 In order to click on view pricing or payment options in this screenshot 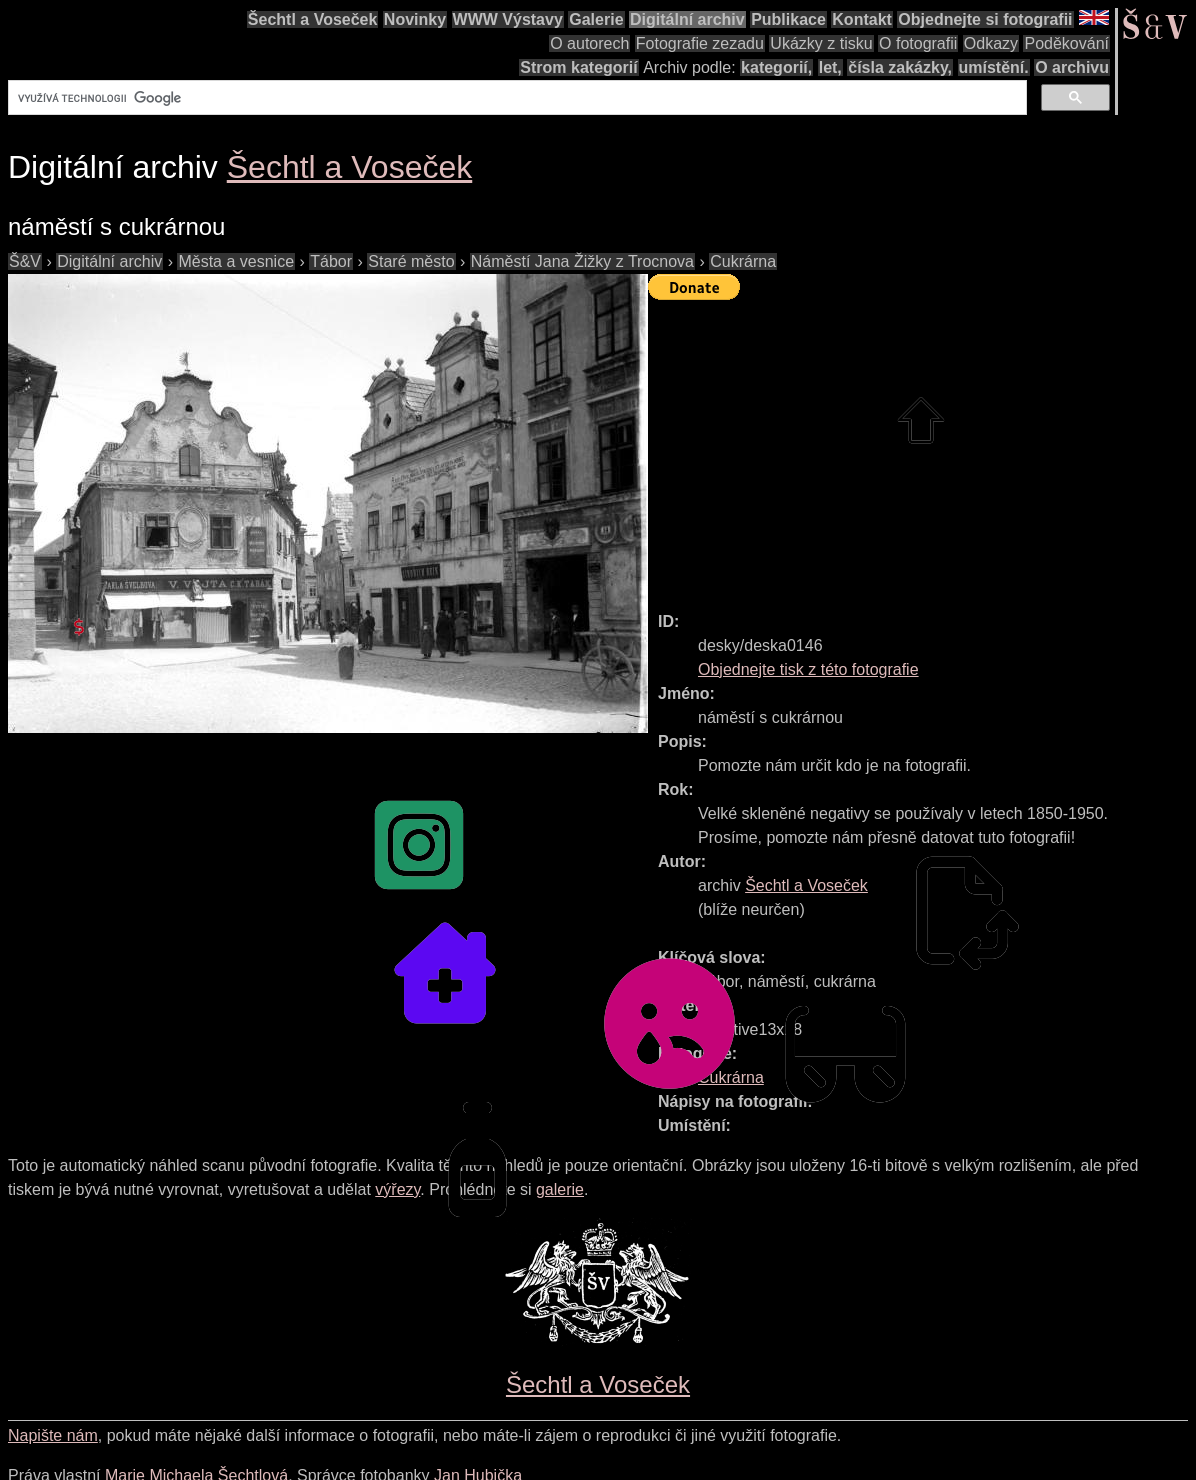, I will do `click(79, 627)`.